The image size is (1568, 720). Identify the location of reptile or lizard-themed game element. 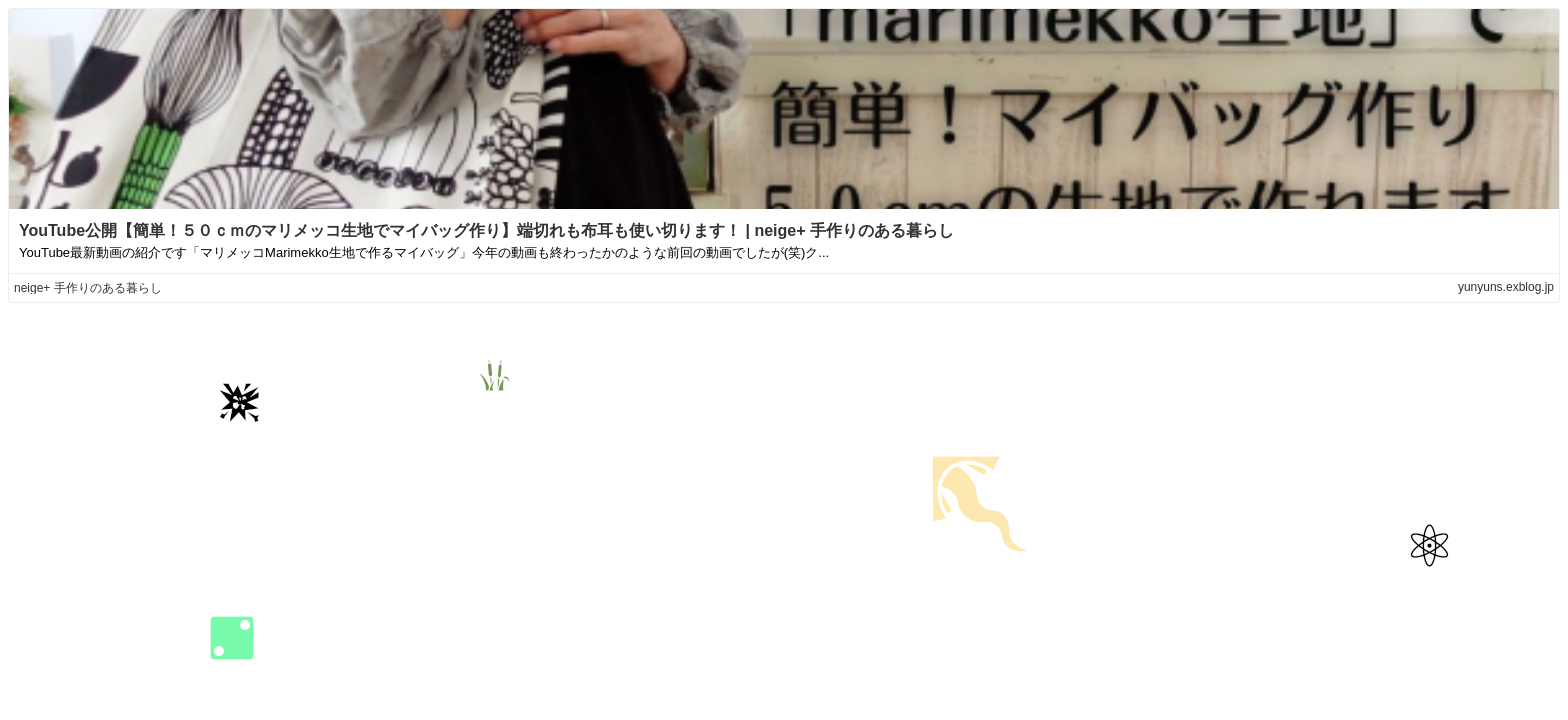
(980, 503).